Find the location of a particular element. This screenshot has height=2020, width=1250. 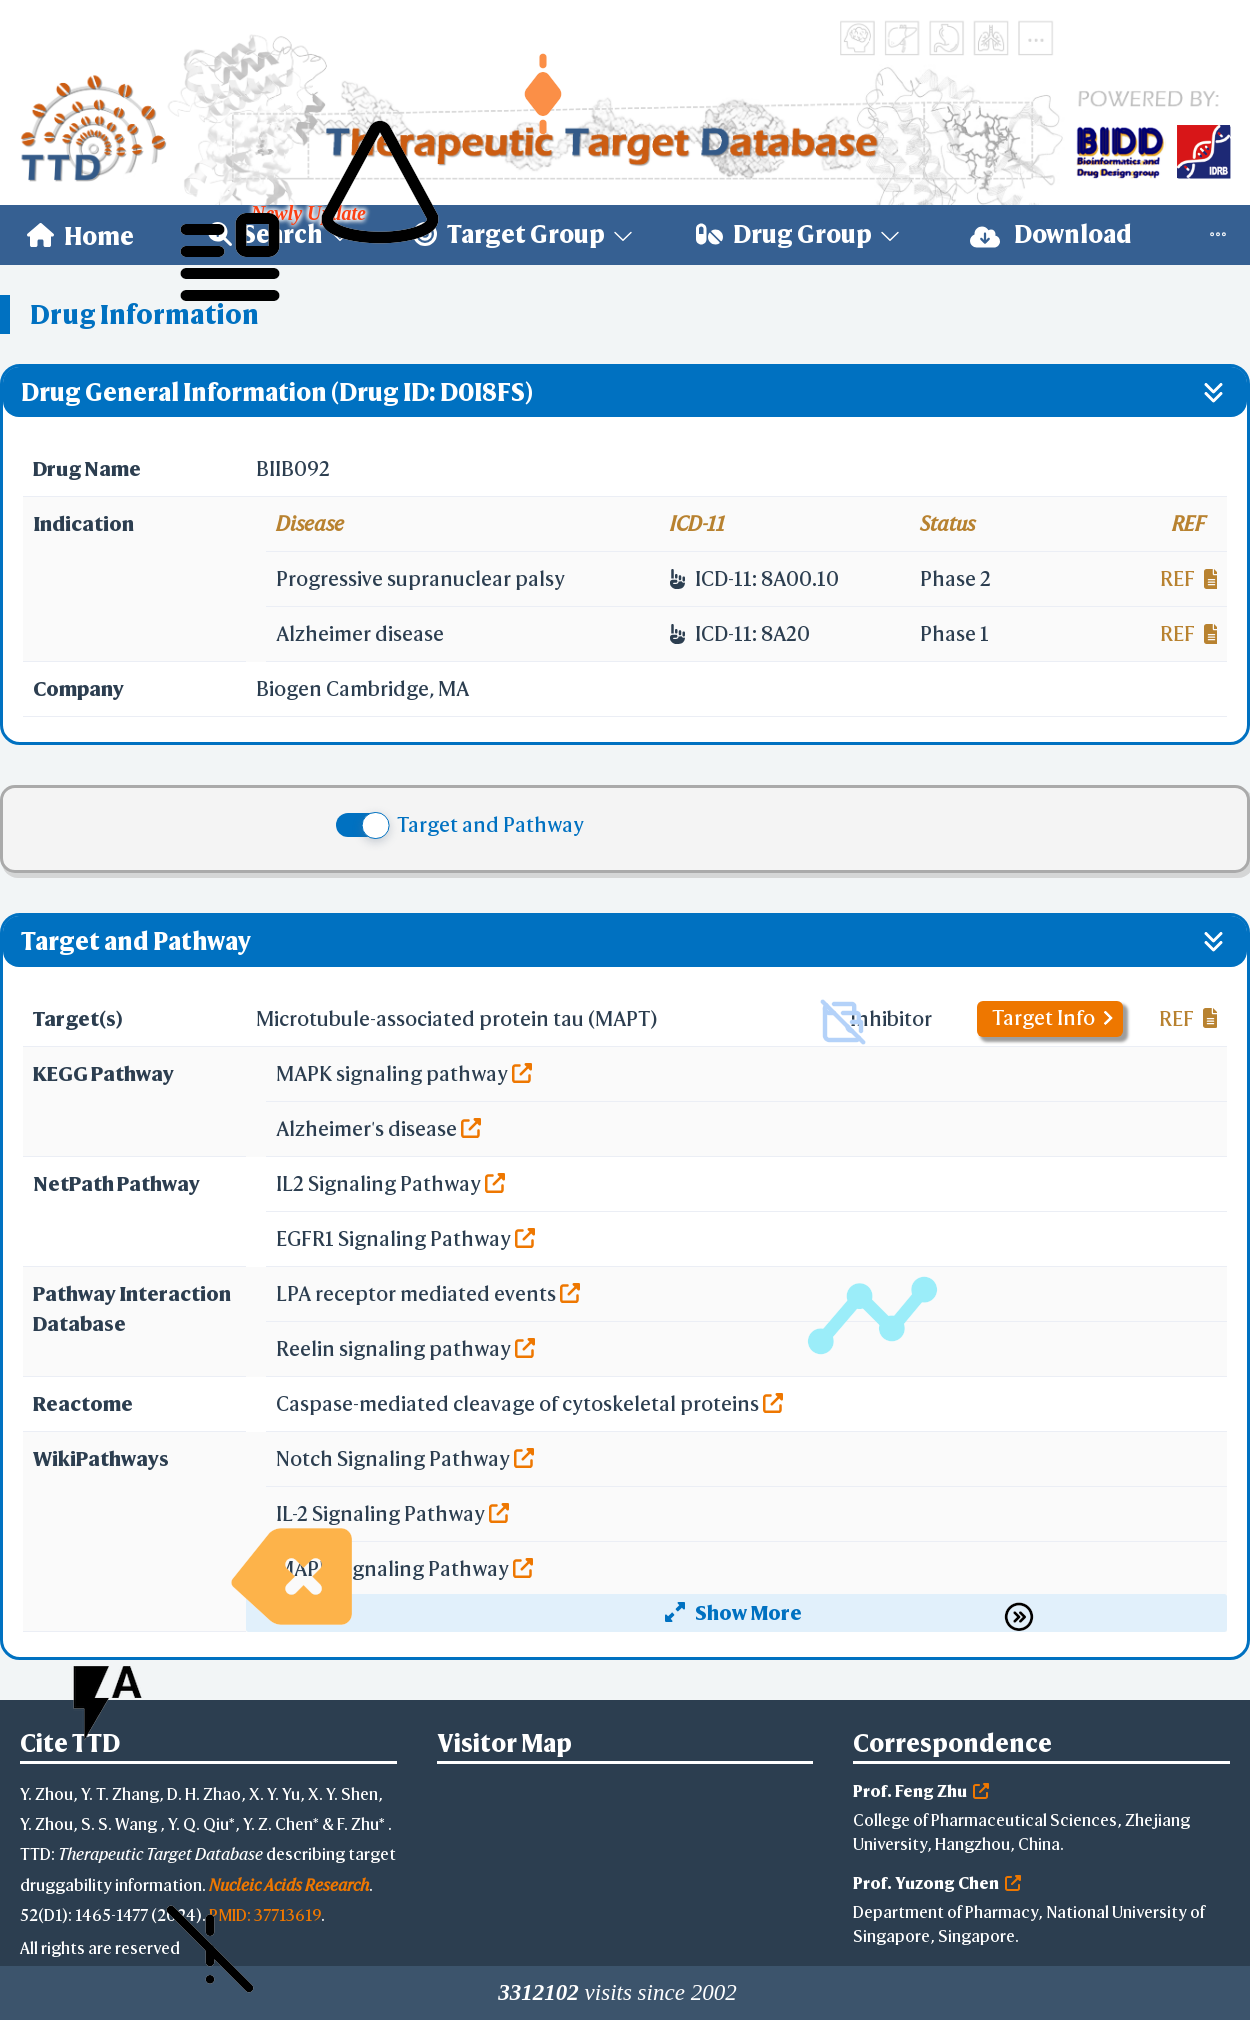

wallet feature unavailable or disabled is located at coordinates (843, 1022).